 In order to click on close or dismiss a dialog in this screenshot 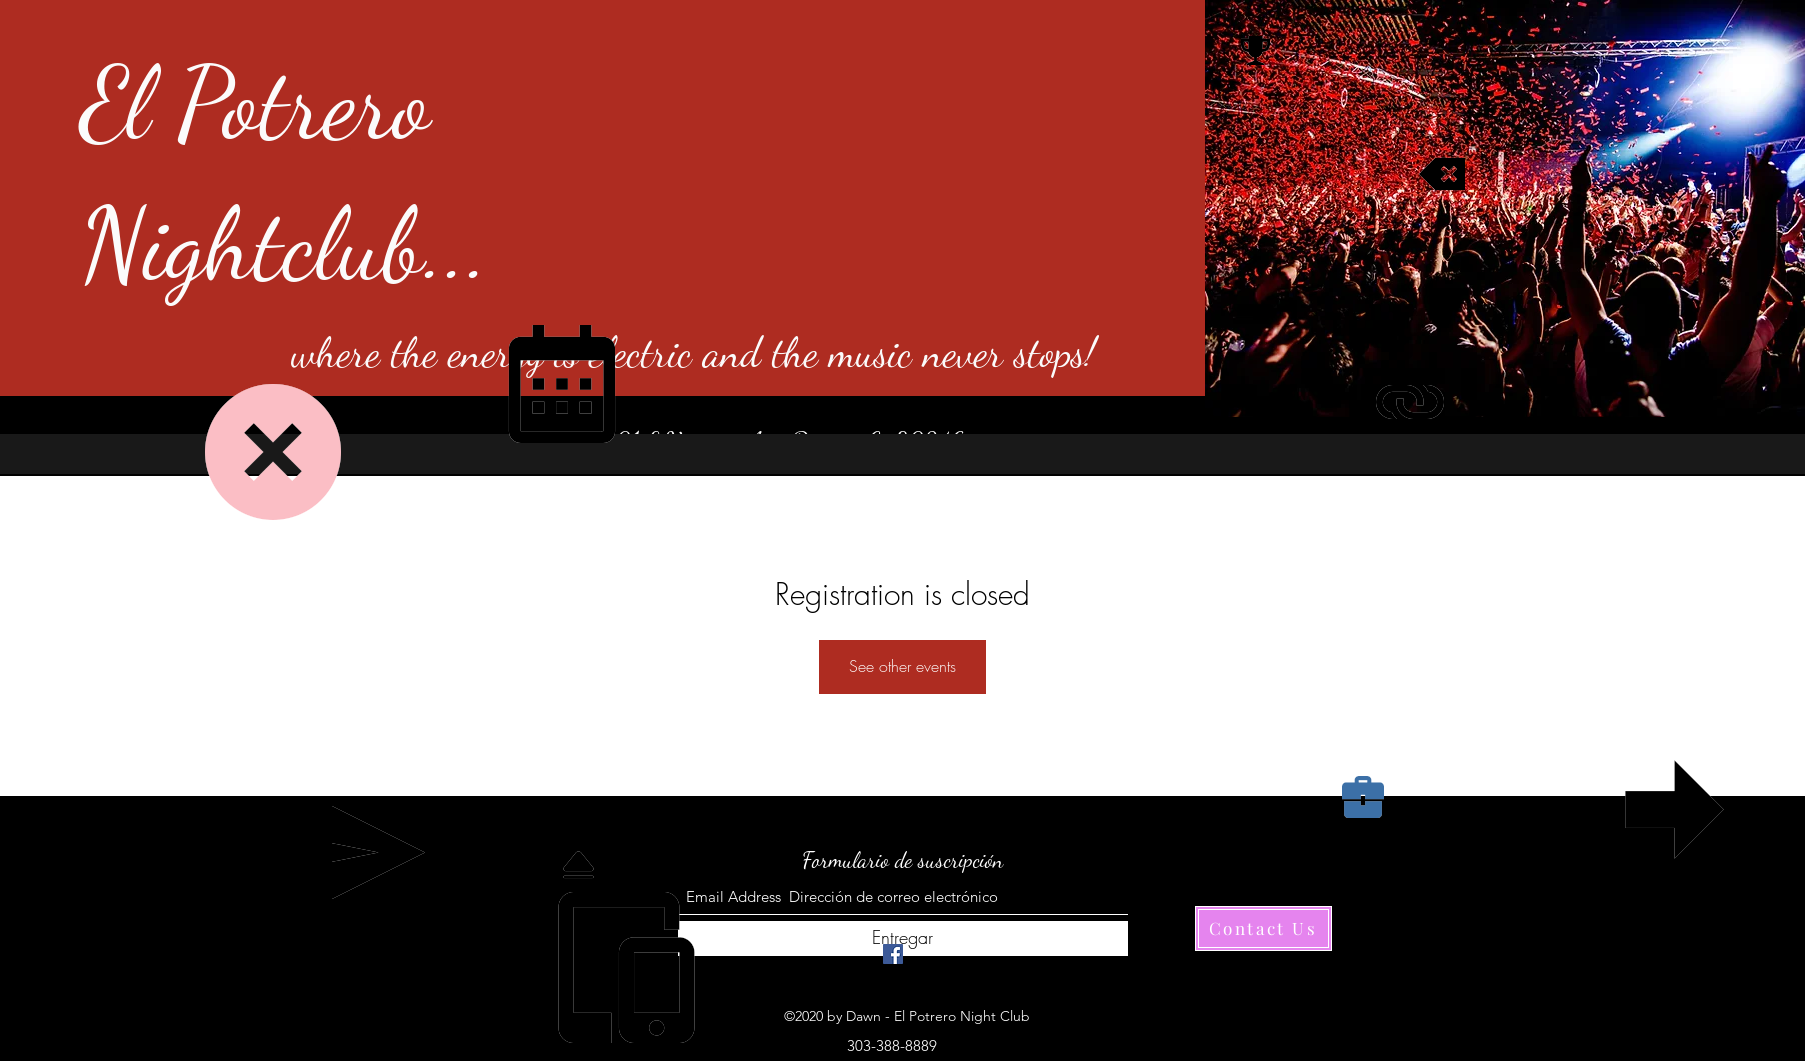, I will do `click(273, 452)`.